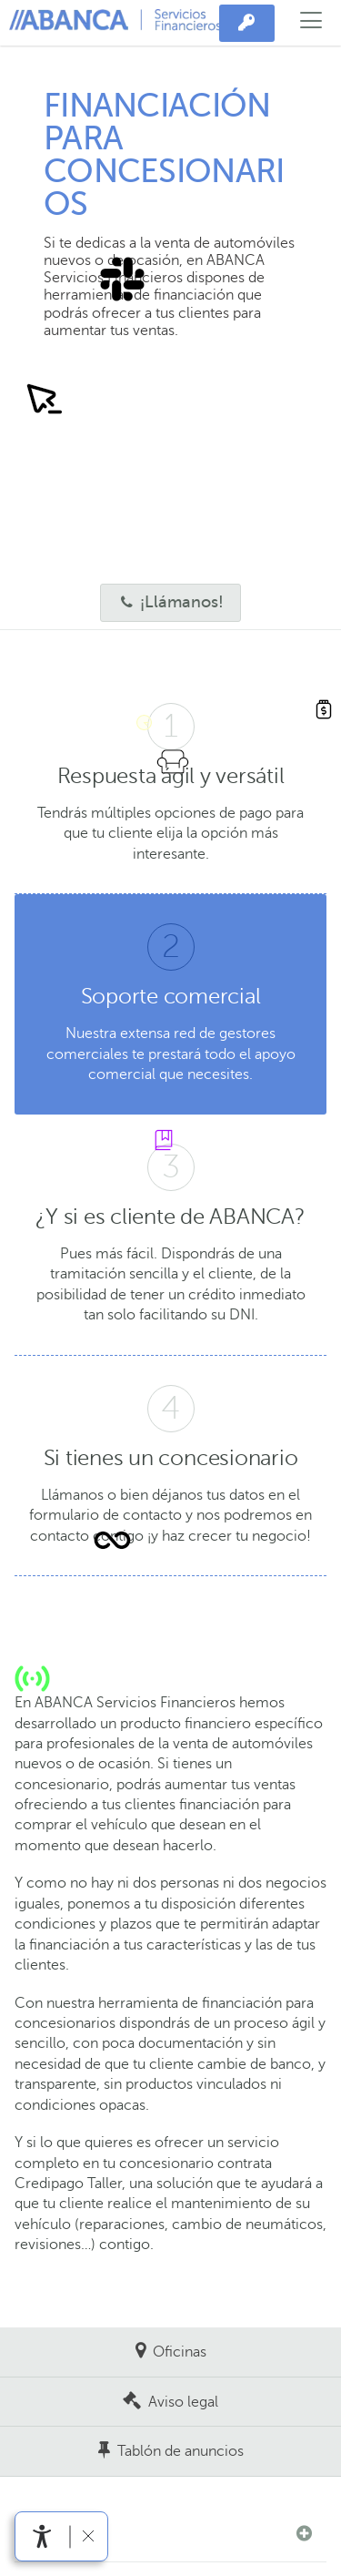 This screenshot has width=341, height=2576. I want to click on remove a cursor or pointer, so click(43, 400).